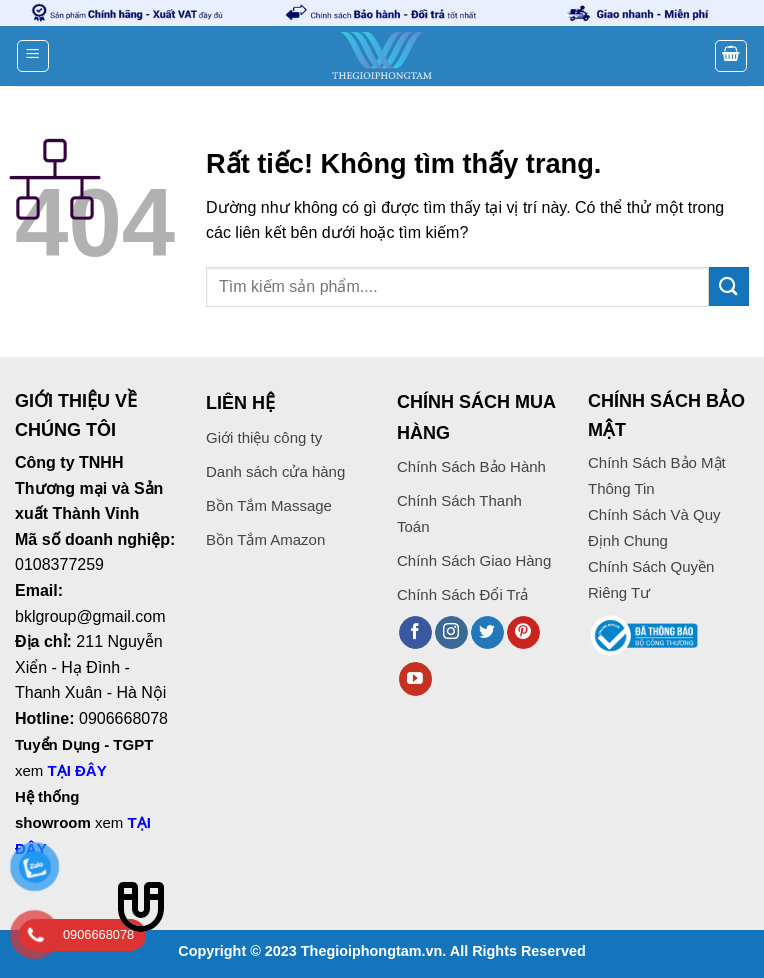 This screenshot has width=764, height=978. What do you see at coordinates (141, 905) in the screenshot?
I see `activate magnetic selection or snapping tool` at bounding box center [141, 905].